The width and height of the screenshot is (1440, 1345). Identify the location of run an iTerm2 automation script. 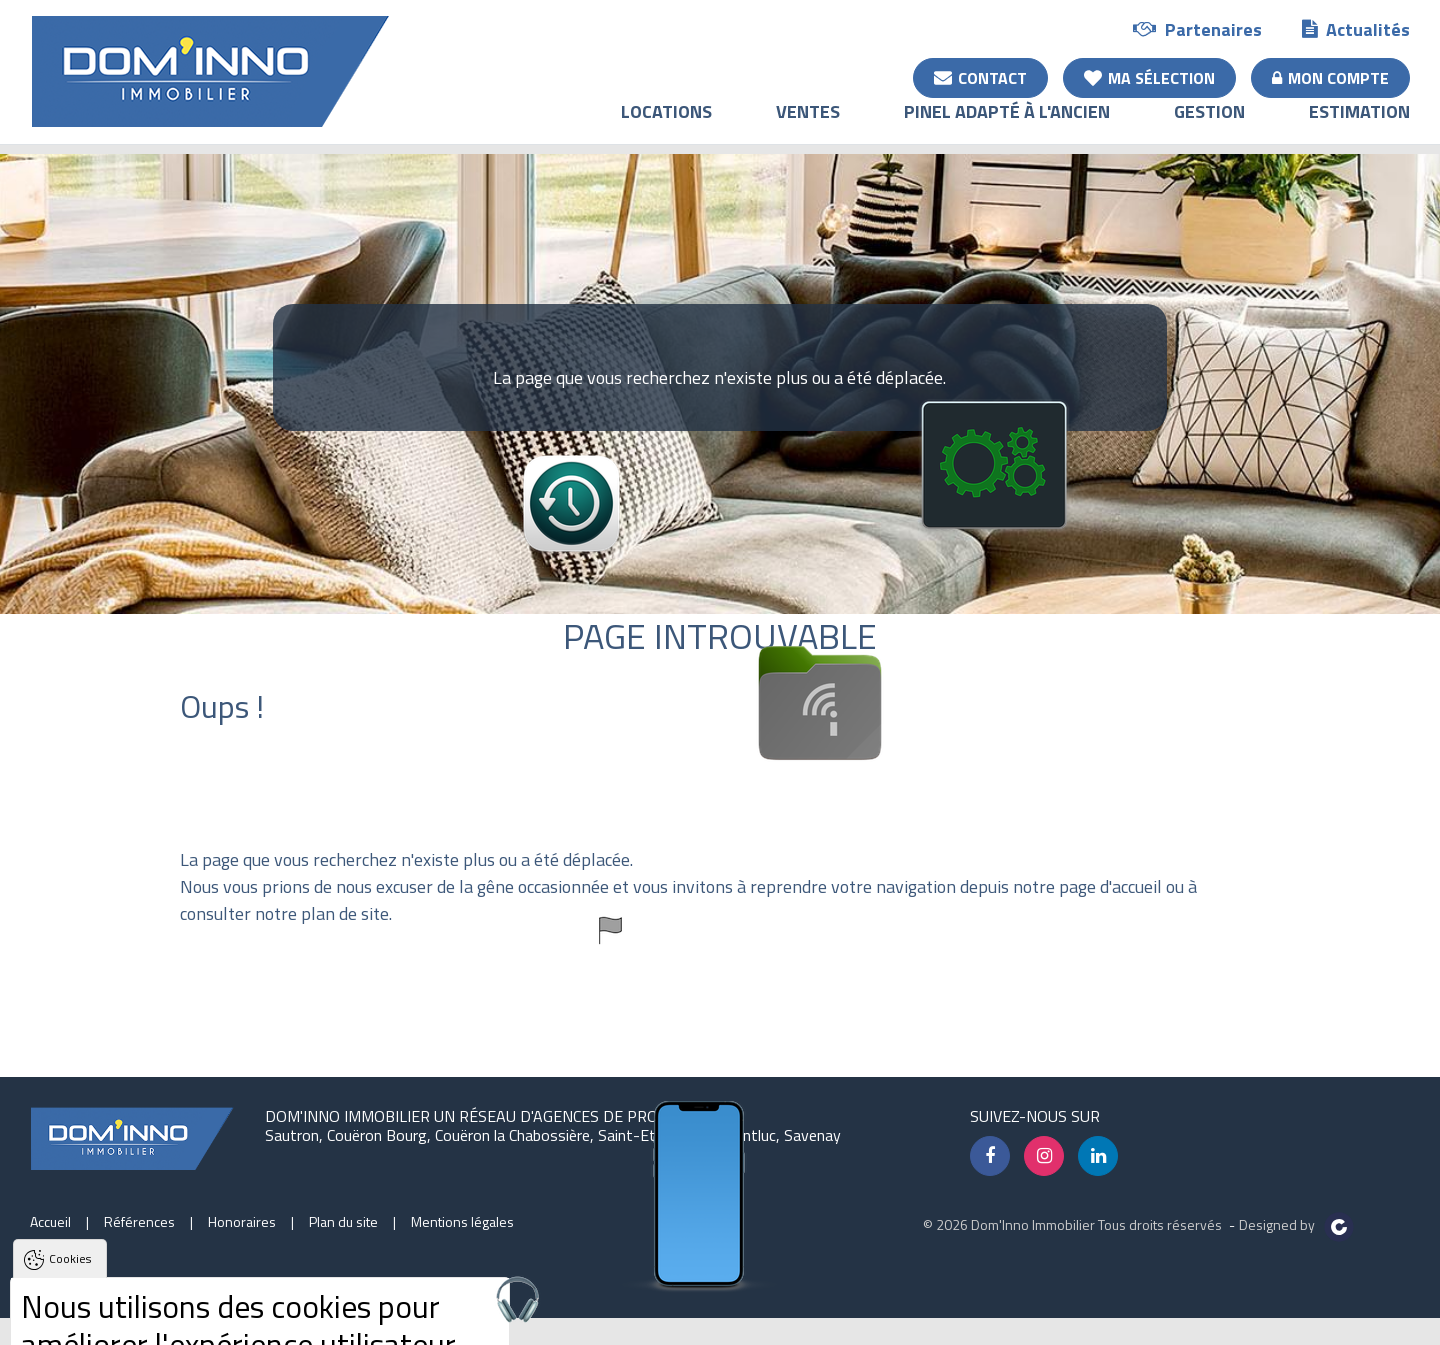
(994, 465).